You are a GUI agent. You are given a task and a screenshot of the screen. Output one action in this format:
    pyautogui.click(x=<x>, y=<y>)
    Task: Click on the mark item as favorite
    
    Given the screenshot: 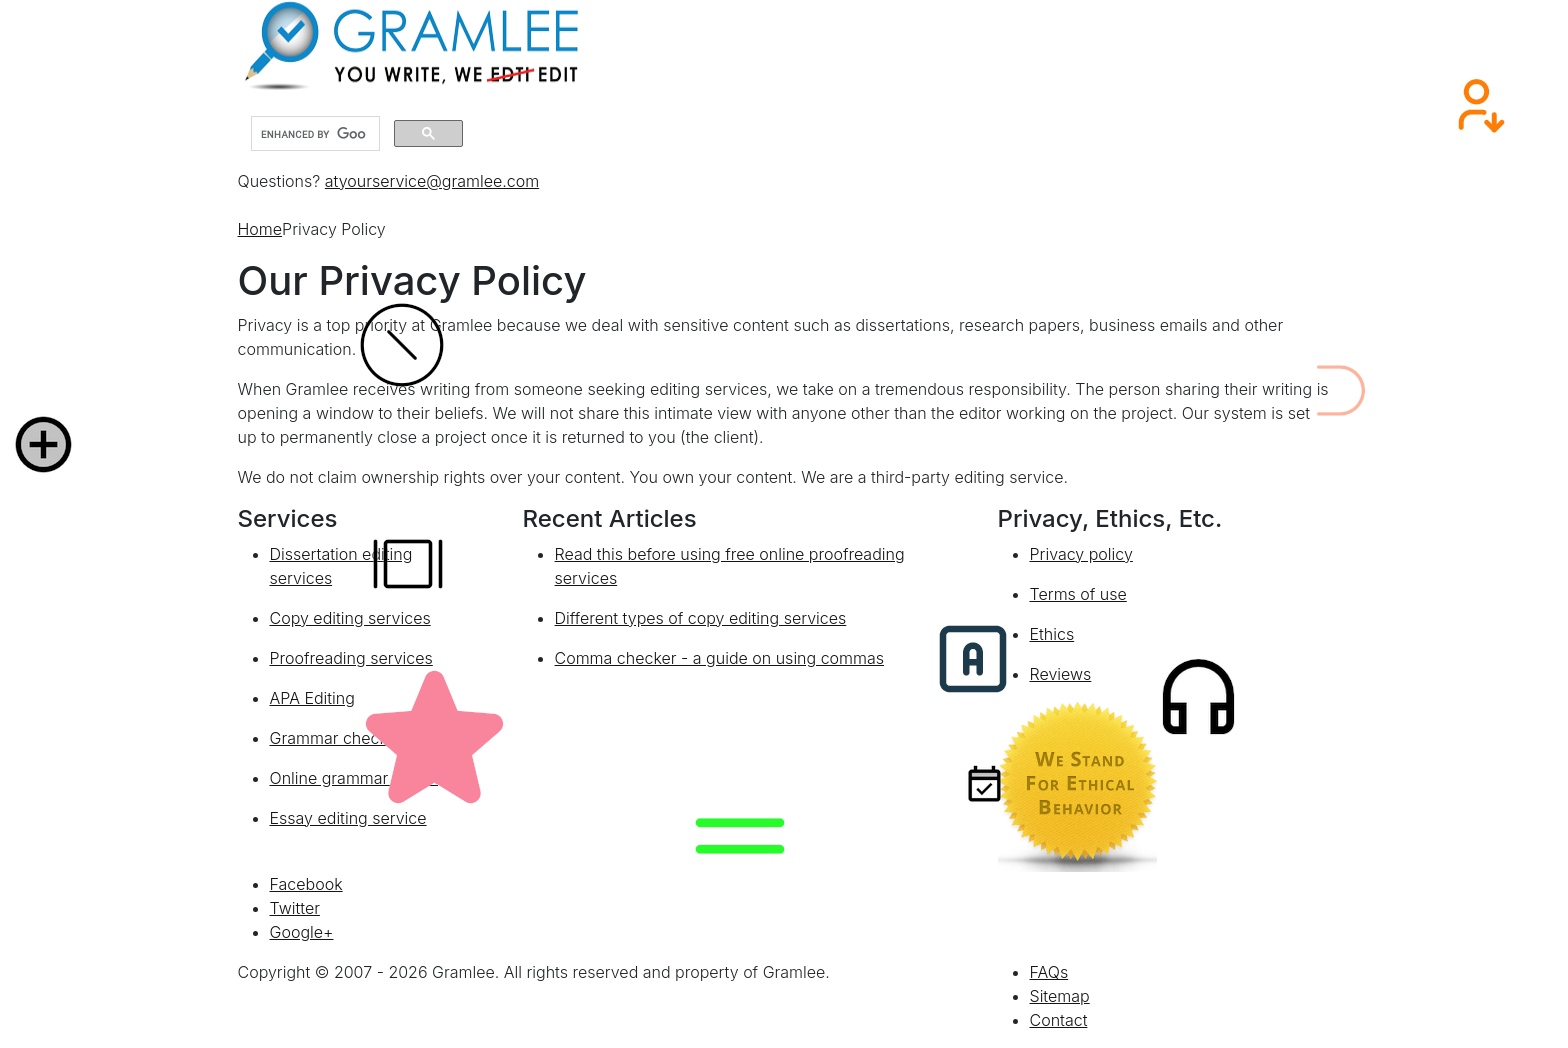 What is the action you would take?
    pyautogui.click(x=434, y=739)
    